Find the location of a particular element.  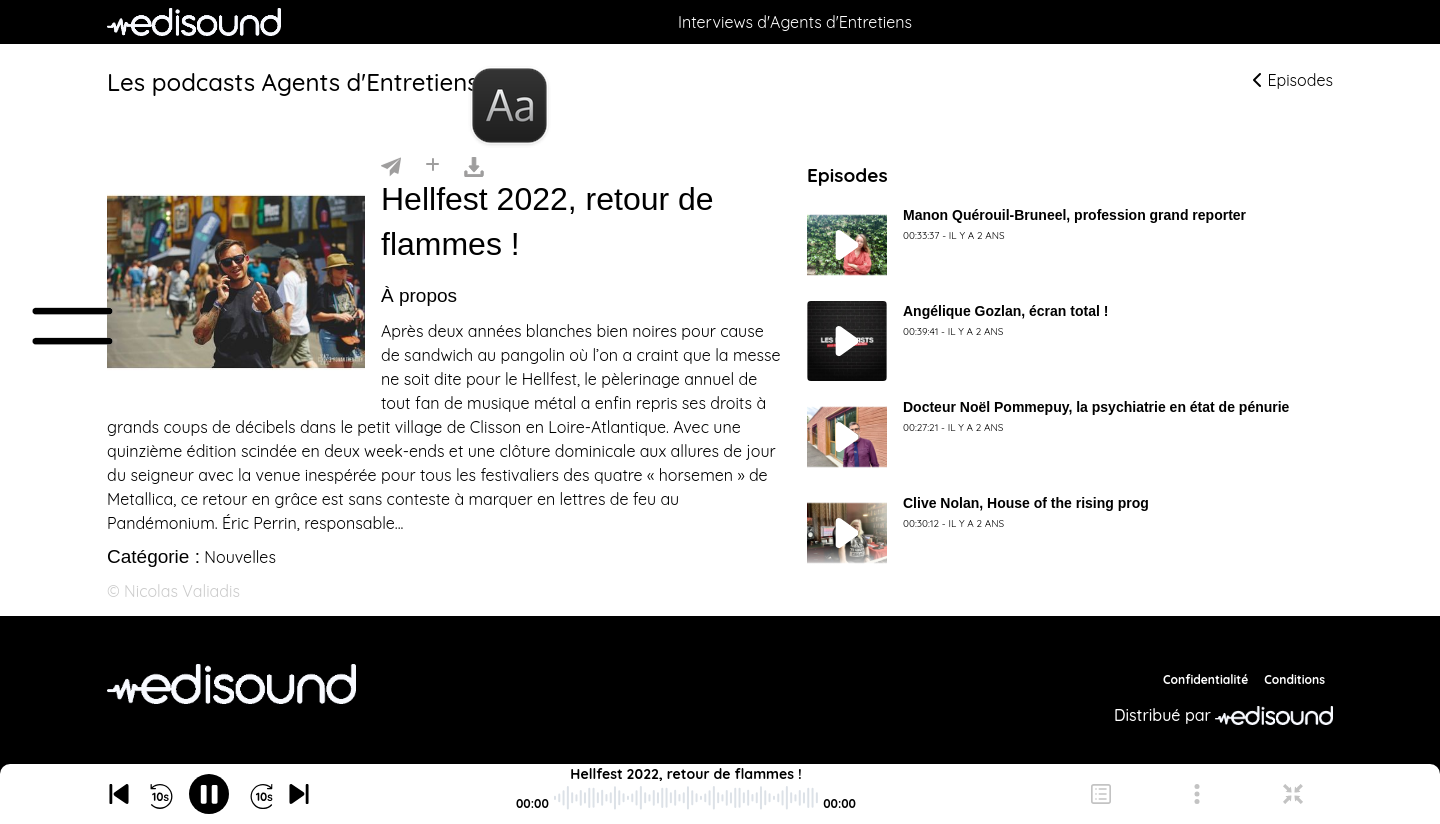

open navigation menu is located at coordinates (72, 324).